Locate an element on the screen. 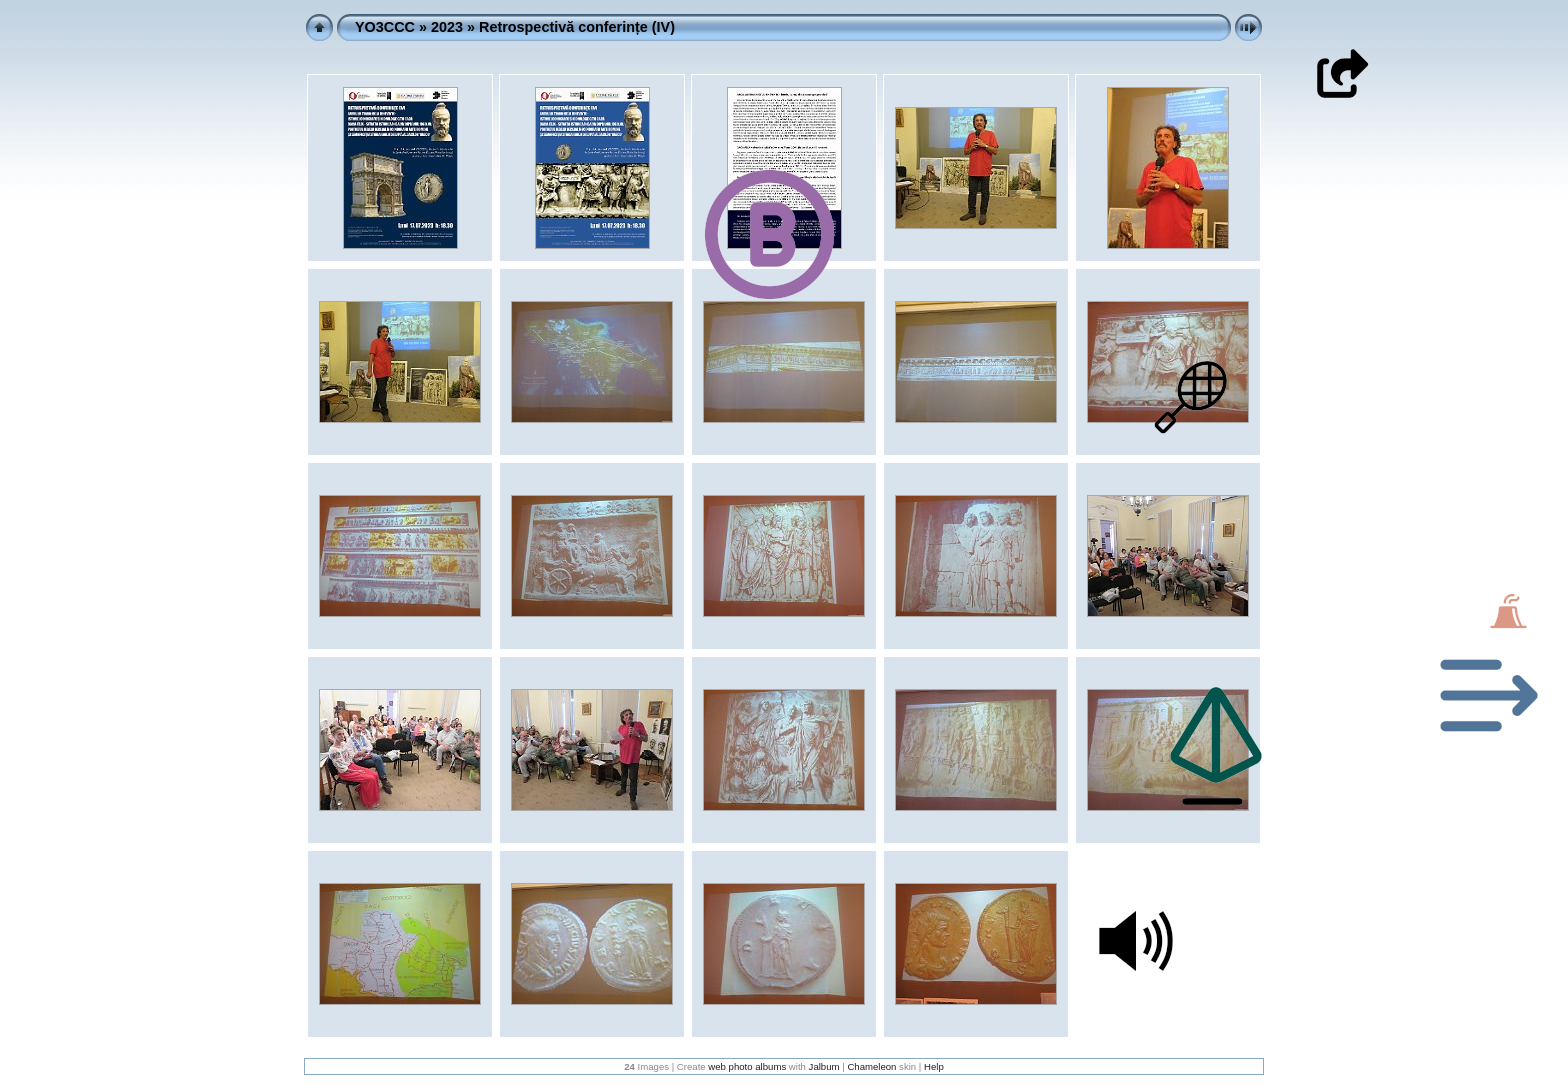 The image size is (1568, 1085). share content to another app or platform is located at coordinates (1341, 73).